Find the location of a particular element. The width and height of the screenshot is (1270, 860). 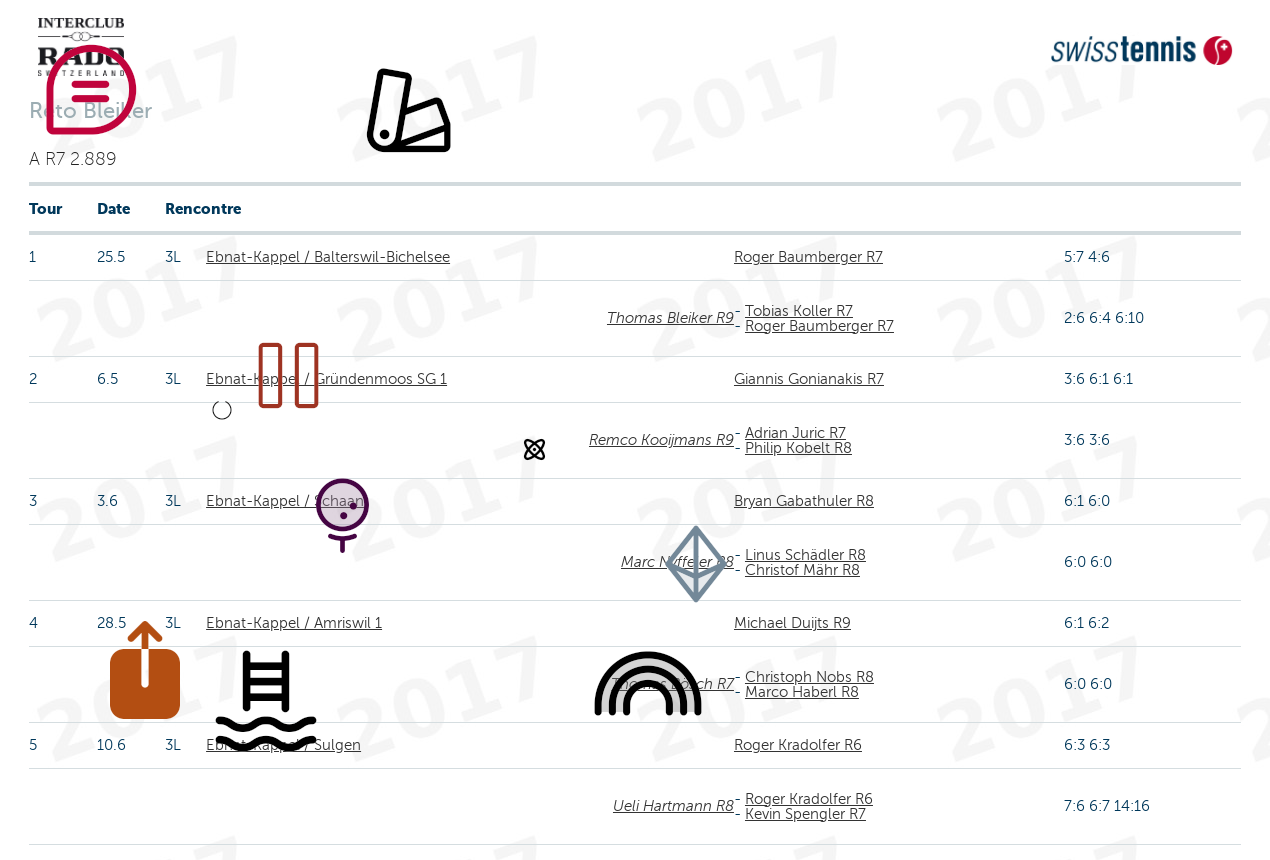

indicates pride or lgbtq+ content is located at coordinates (648, 687).